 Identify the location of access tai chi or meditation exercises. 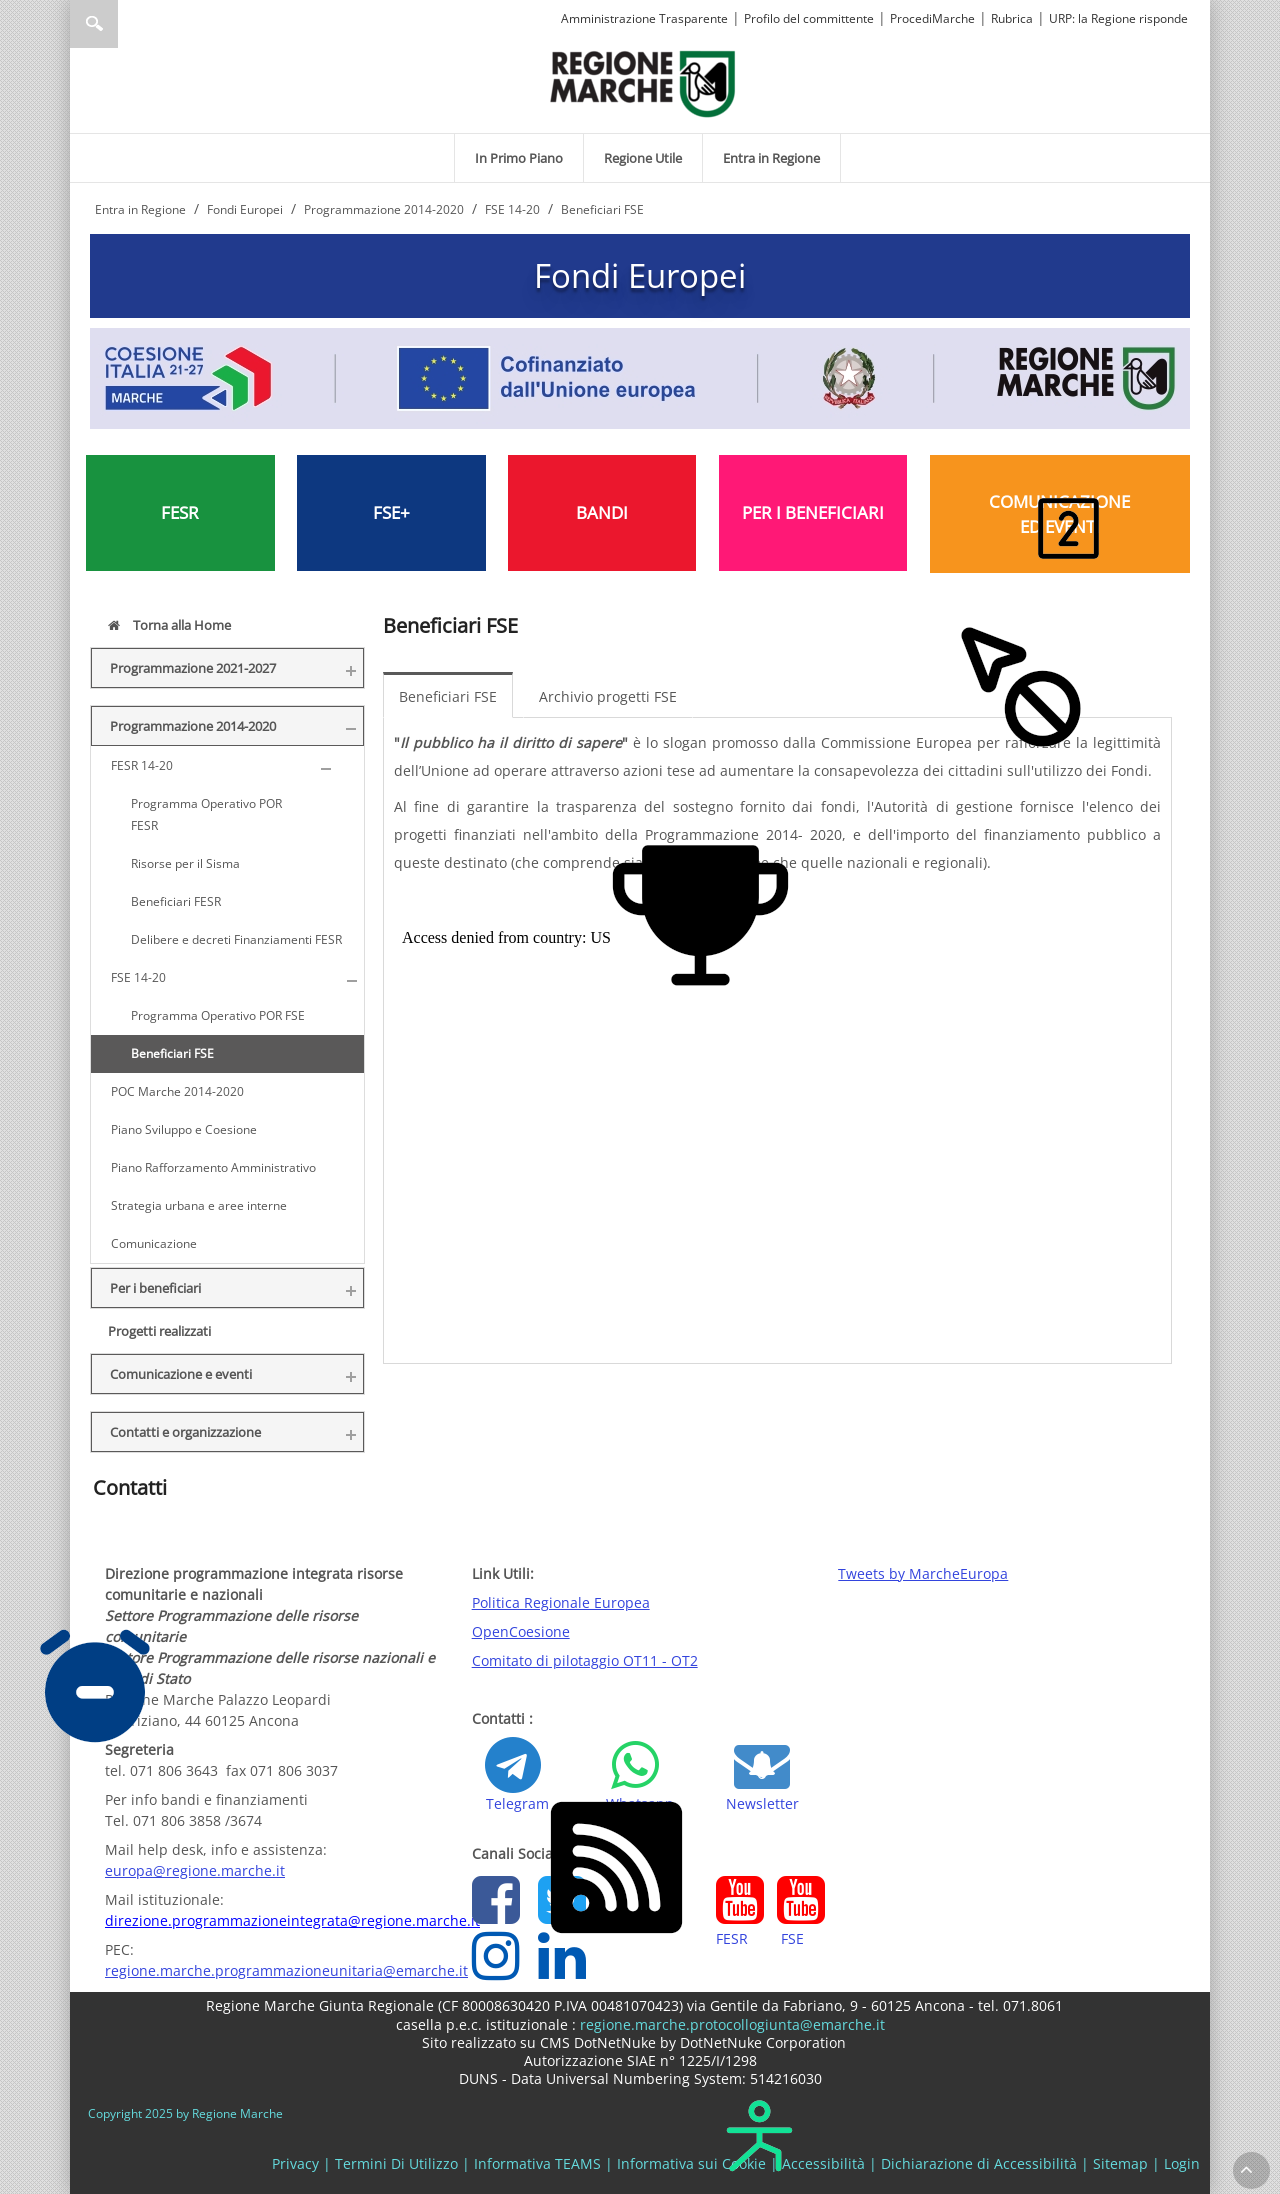
(759, 2138).